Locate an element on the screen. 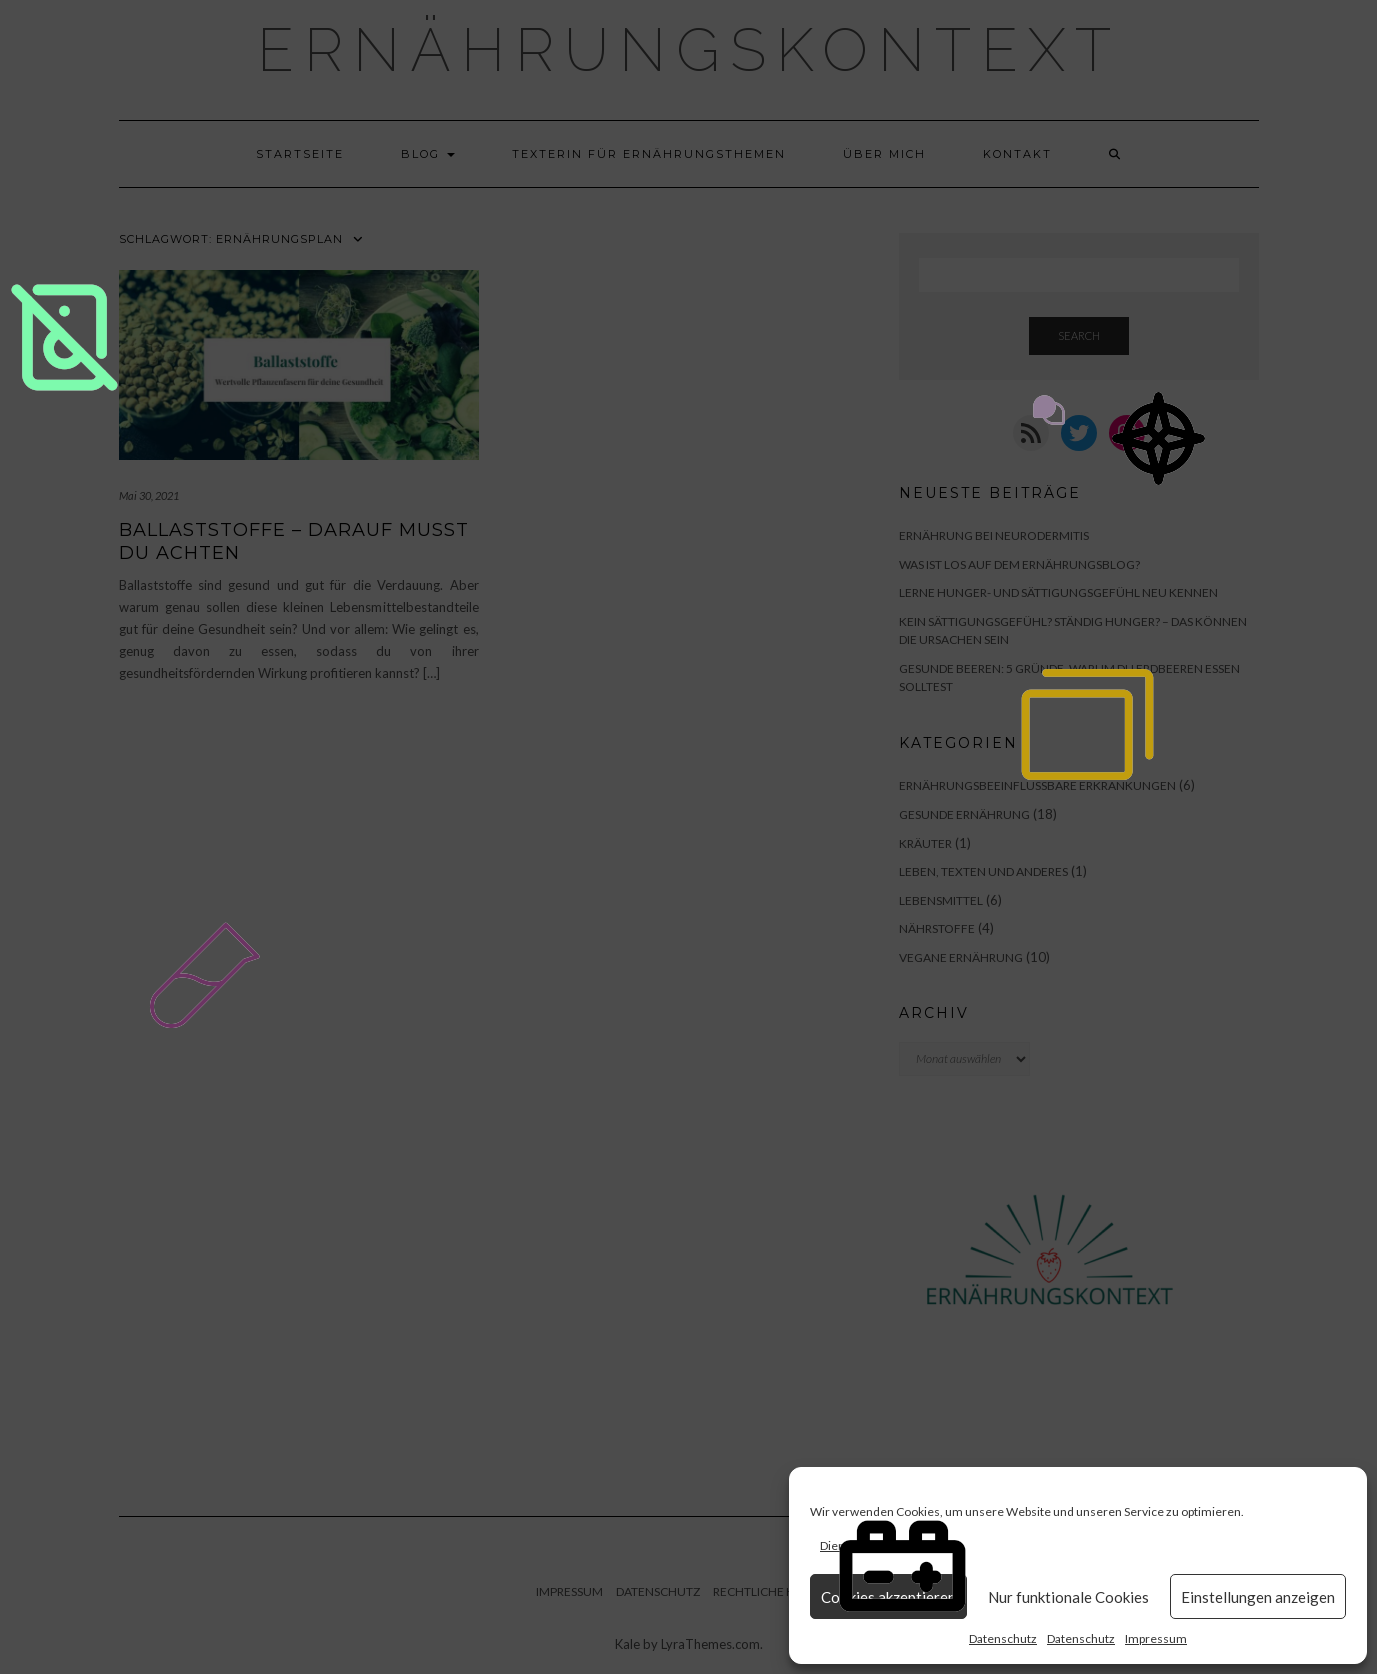  open messaging or chat conversations is located at coordinates (1049, 410).